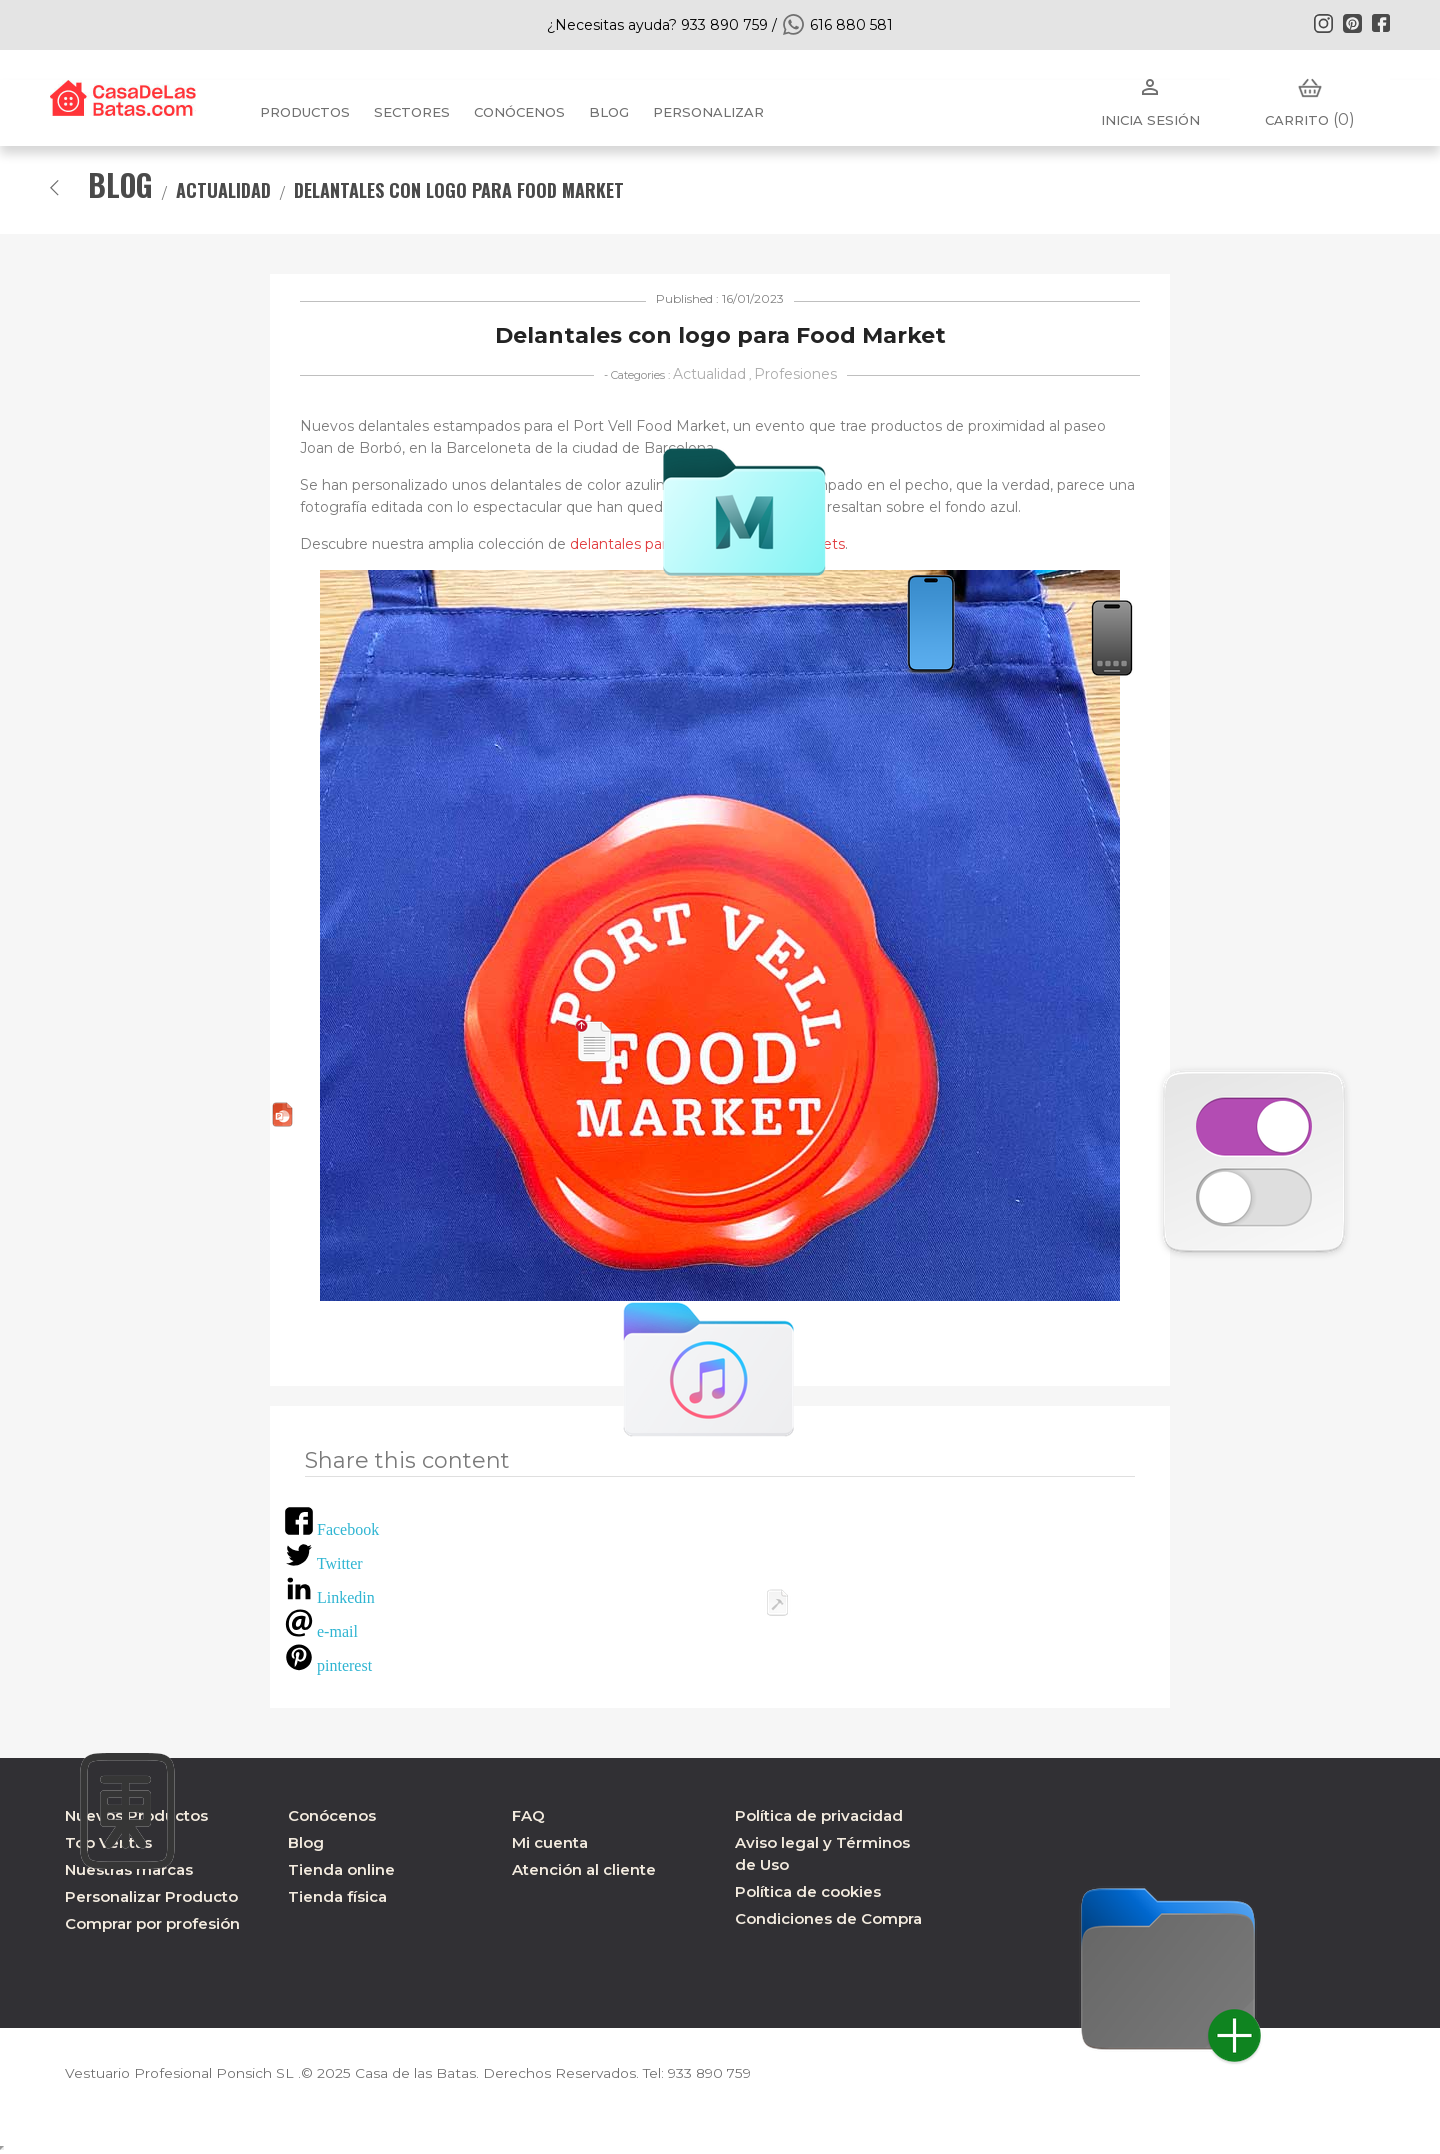 The image size is (1440, 2154). I want to click on open system settings or preferences, so click(1254, 1162).